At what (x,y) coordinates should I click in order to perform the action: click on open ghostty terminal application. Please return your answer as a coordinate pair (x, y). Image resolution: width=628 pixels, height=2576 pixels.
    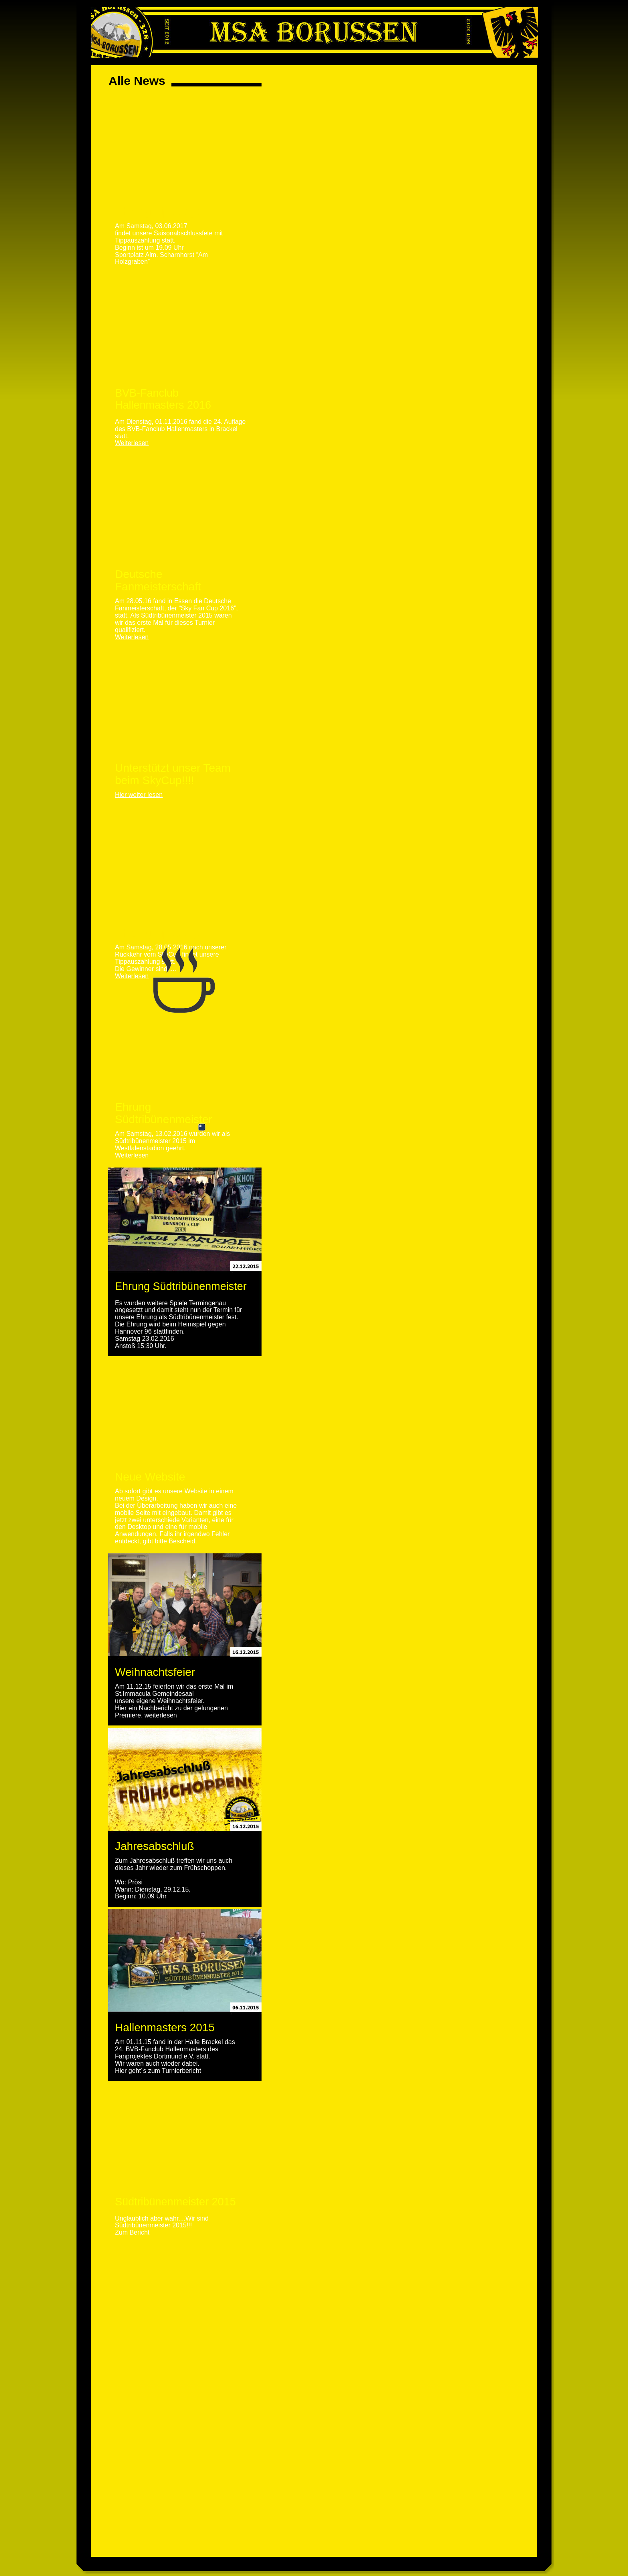
    Looking at the image, I should click on (202, 1127).